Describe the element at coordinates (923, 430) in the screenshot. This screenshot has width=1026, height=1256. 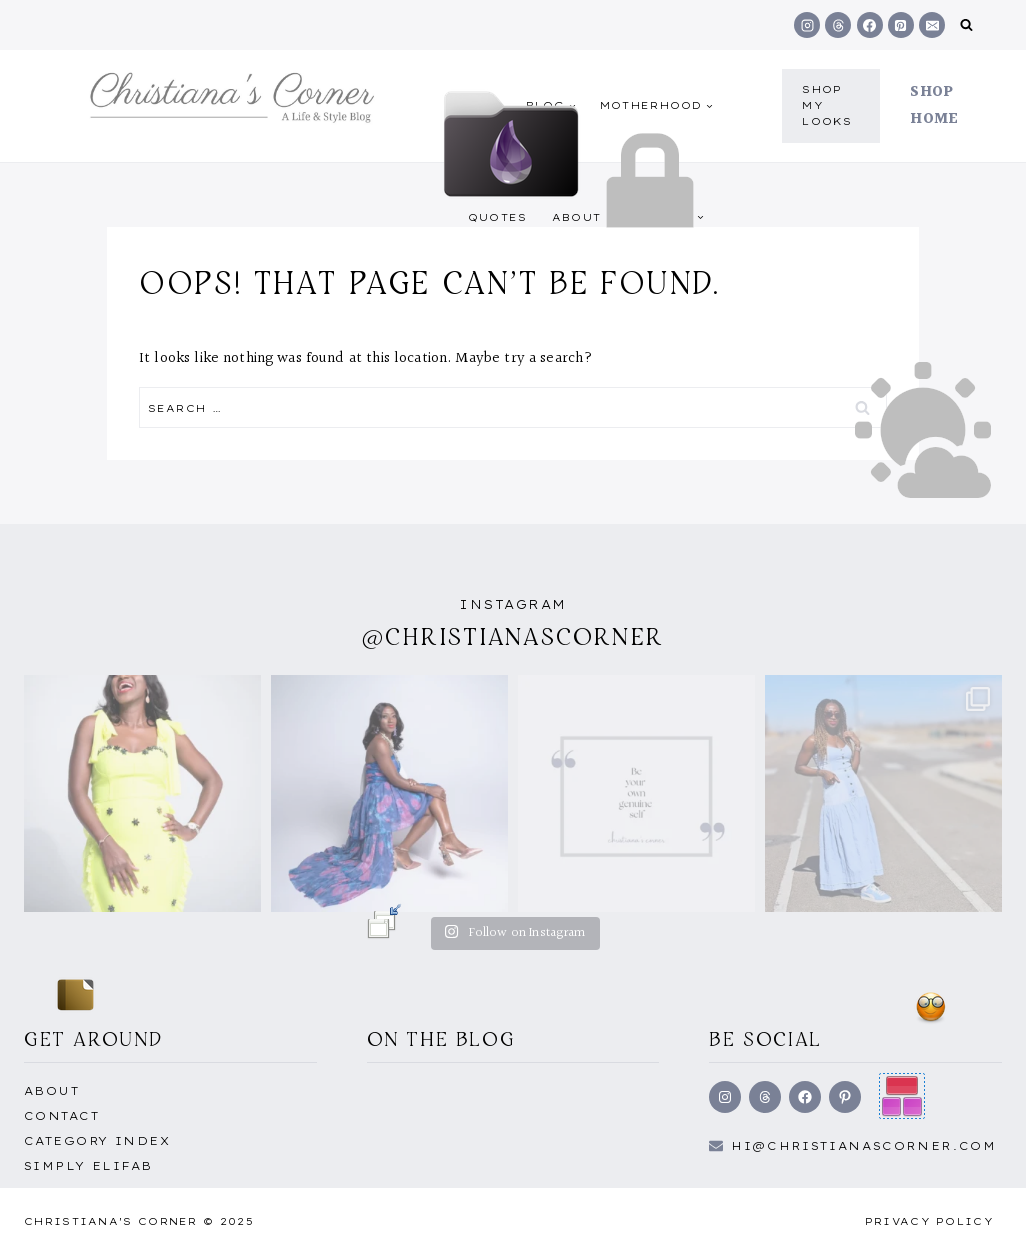
I see `indicates partly cloudy weather conditions` at that location.